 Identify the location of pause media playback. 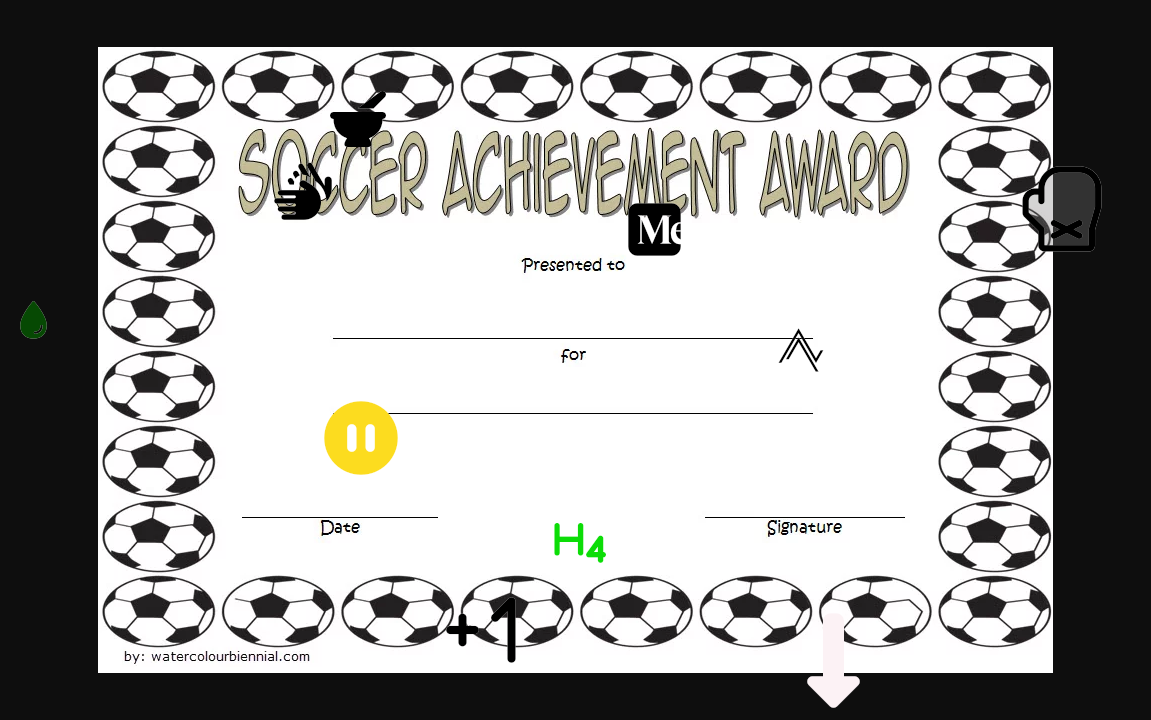
(361, 438).